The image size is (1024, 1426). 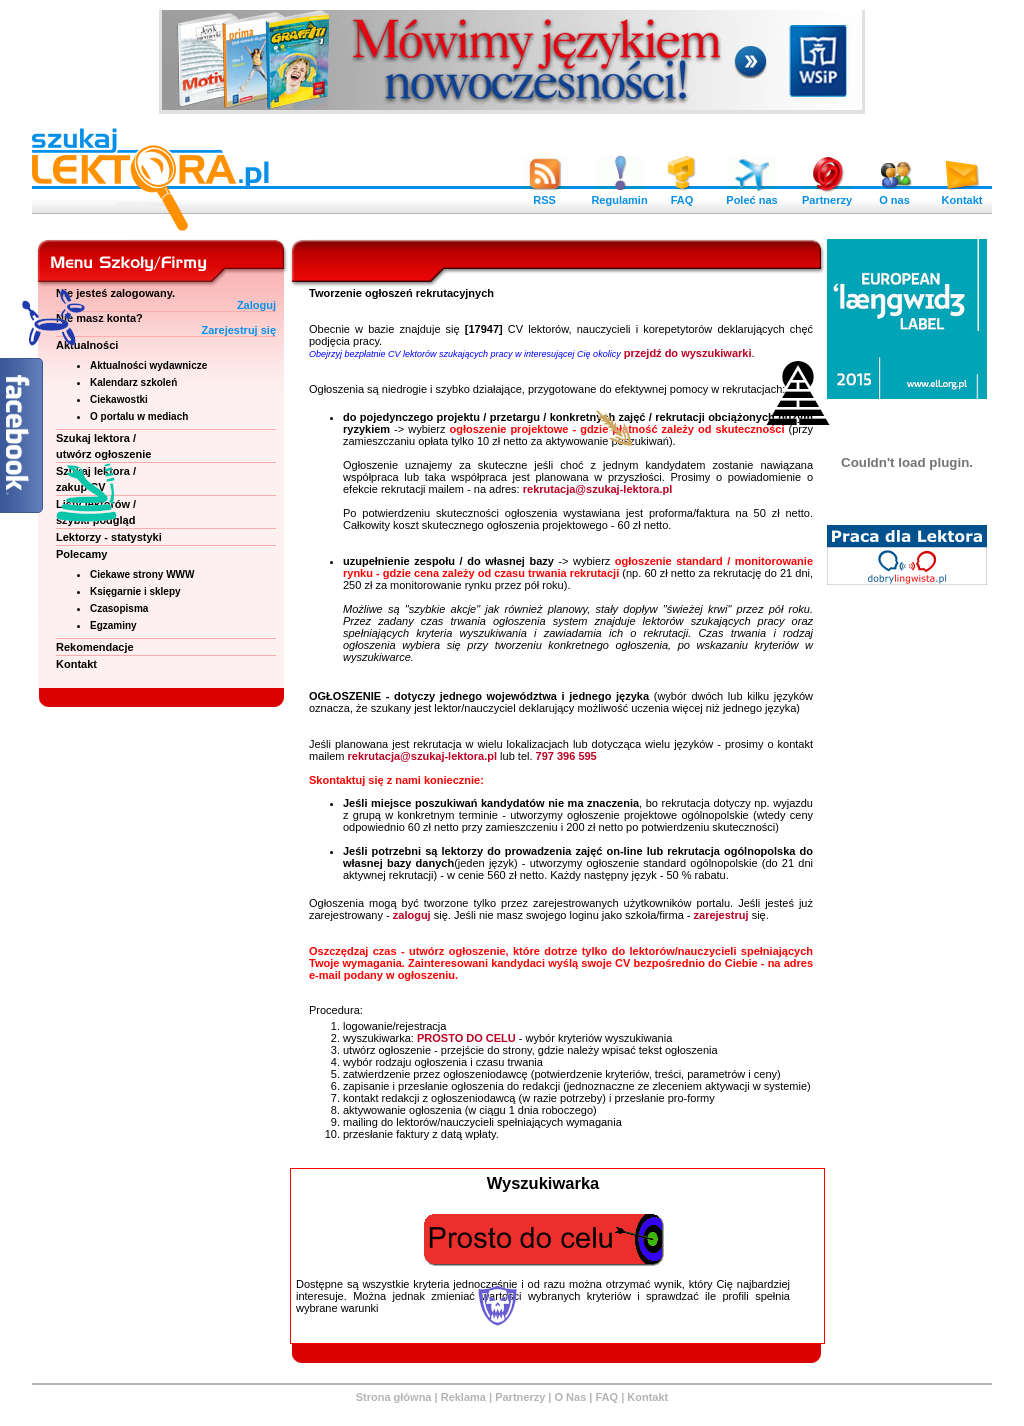 What do you see at coordinates (798, 393) in the screenshot?
I see `view historical landmarks or monuments` at bounding box center [798, 393].